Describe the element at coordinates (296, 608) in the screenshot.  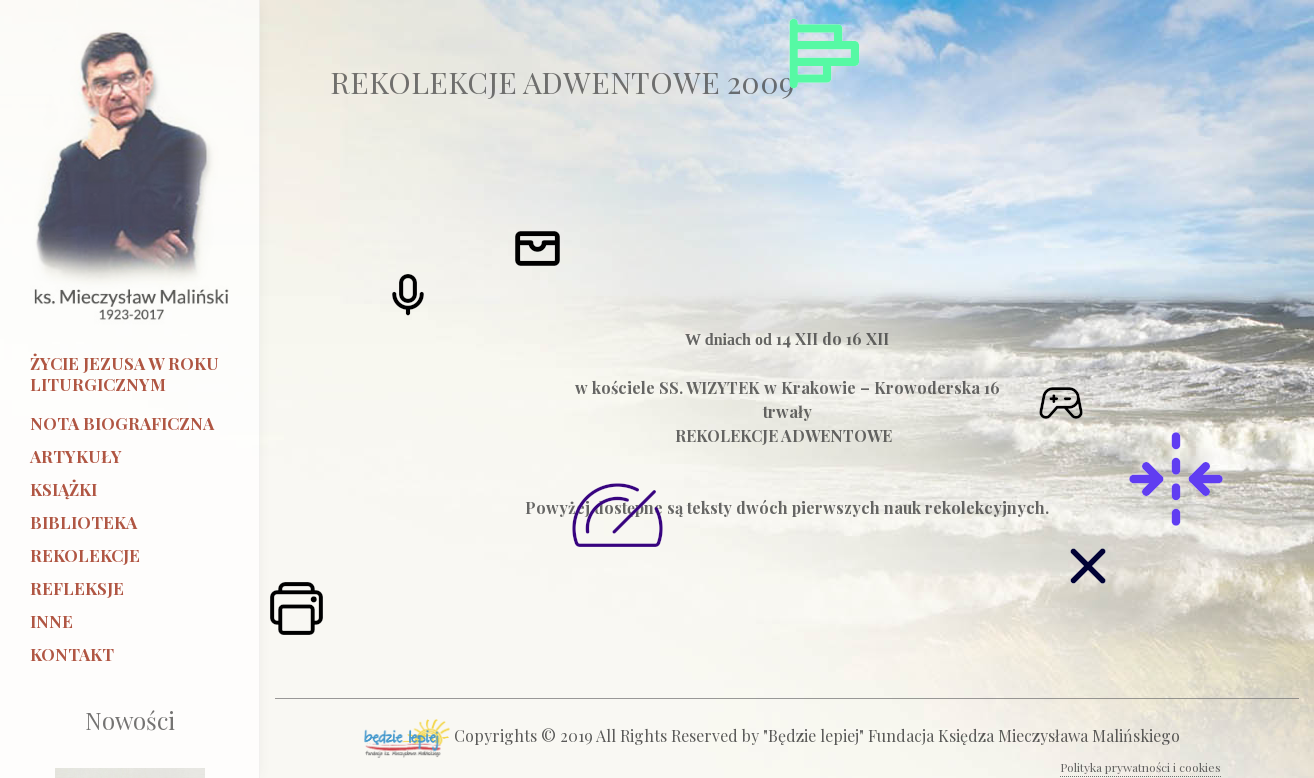
I see `print the current document` at that location.